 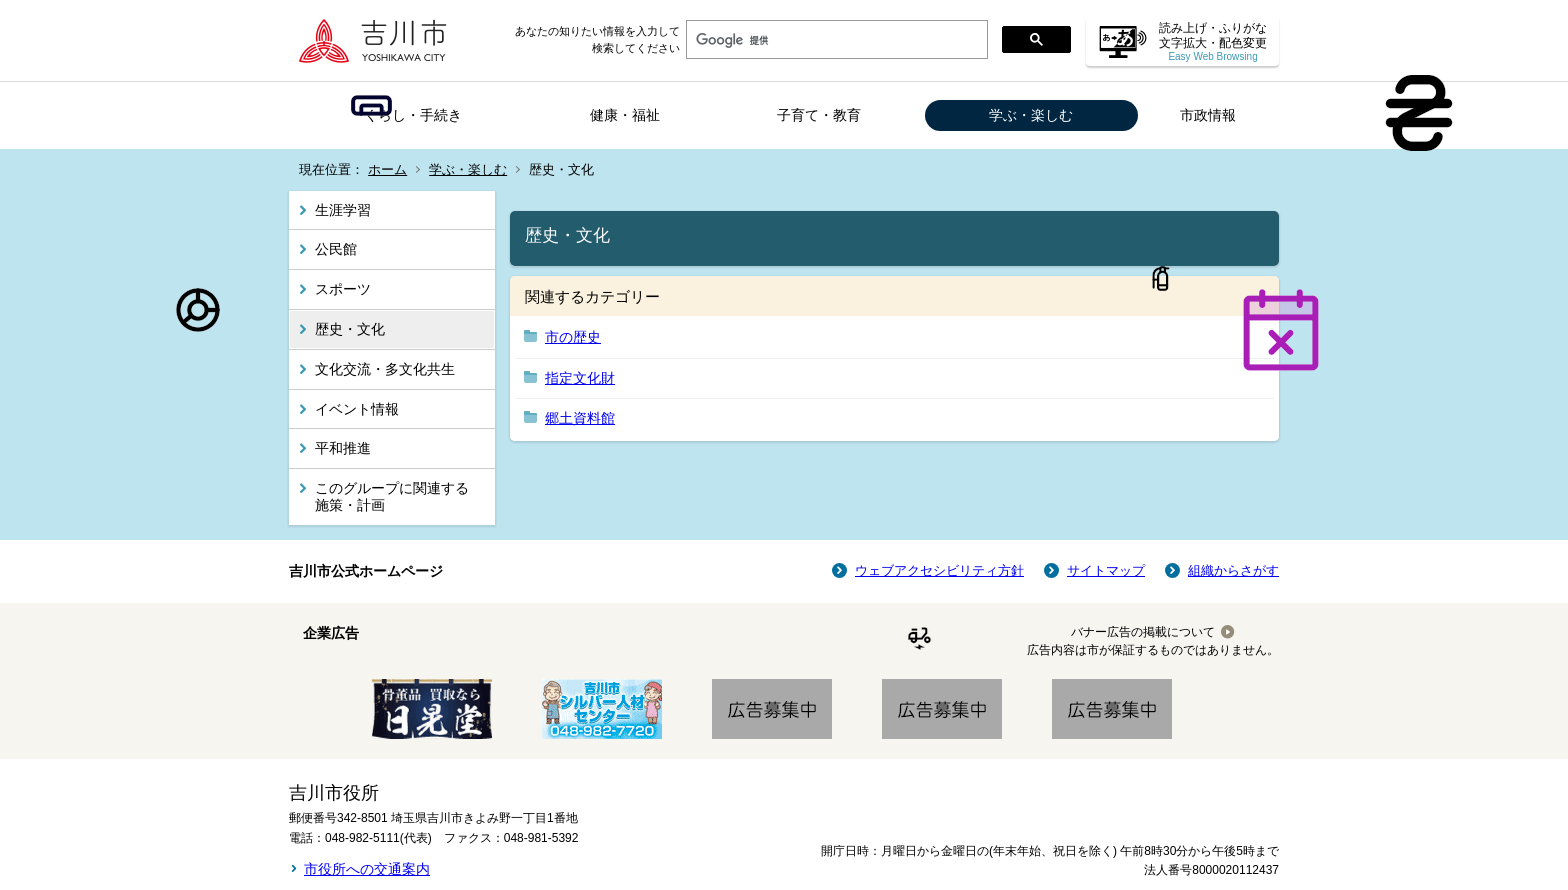 I want to click on access fire safety information, so click(x=1161, y=278).